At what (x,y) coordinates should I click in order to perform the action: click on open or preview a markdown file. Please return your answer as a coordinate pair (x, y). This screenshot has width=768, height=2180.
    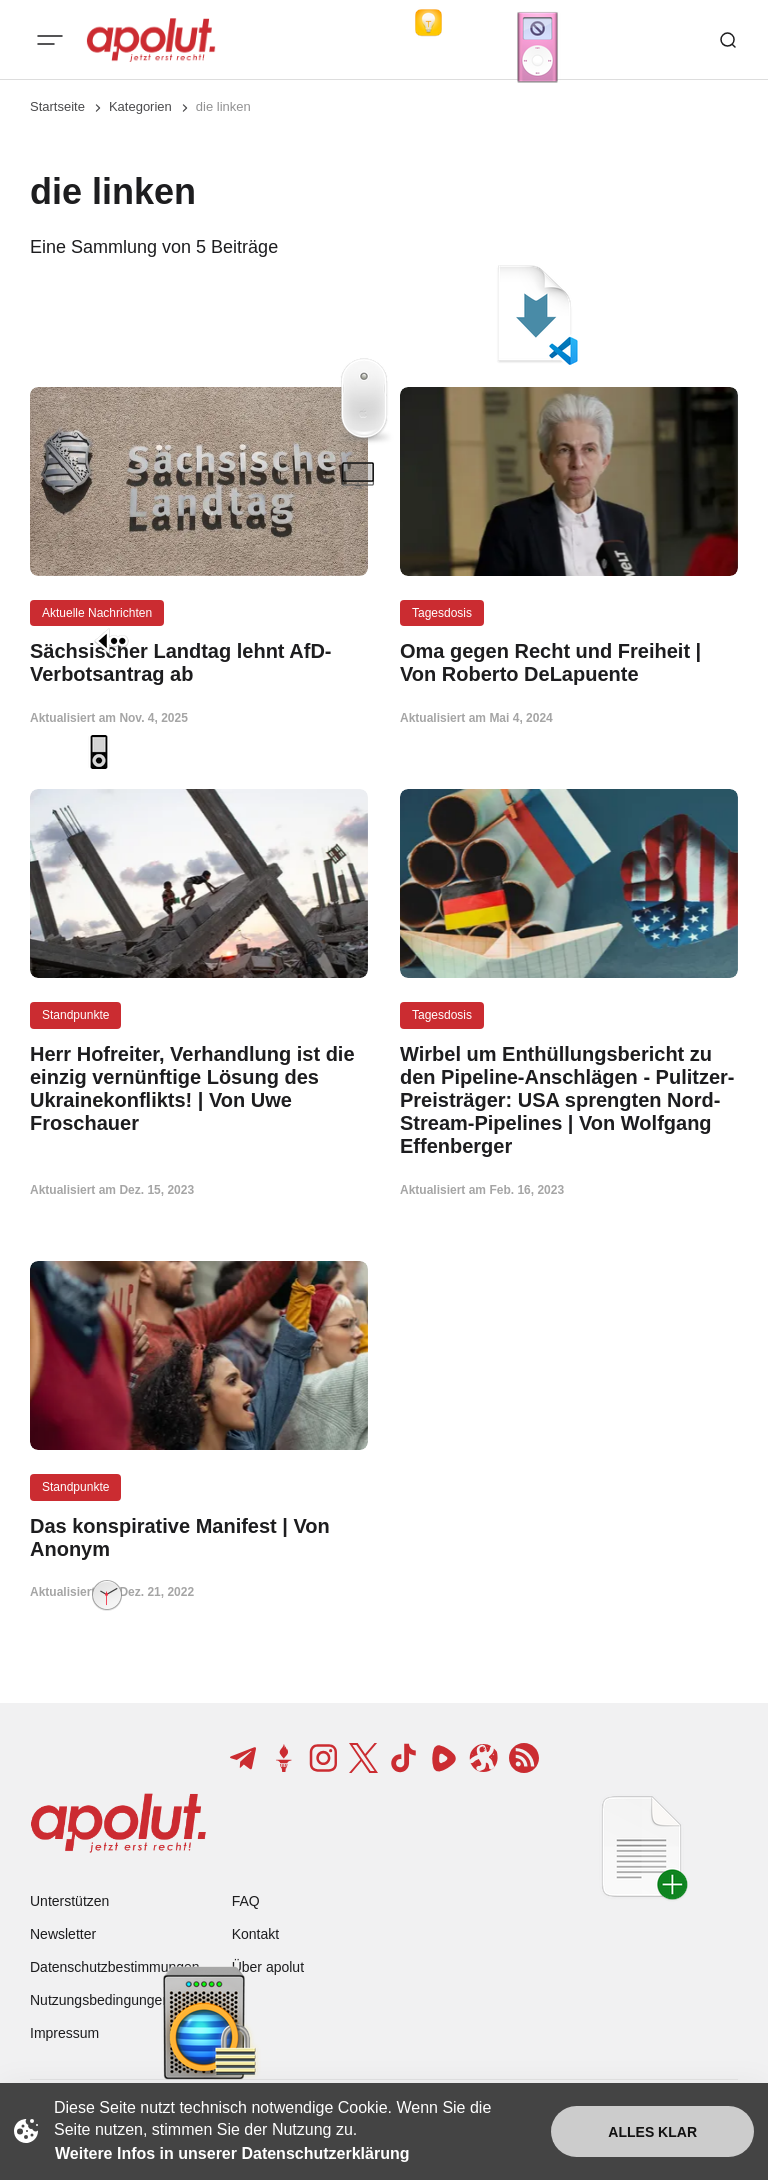
    Looking at the image, I should click on (534, 315).